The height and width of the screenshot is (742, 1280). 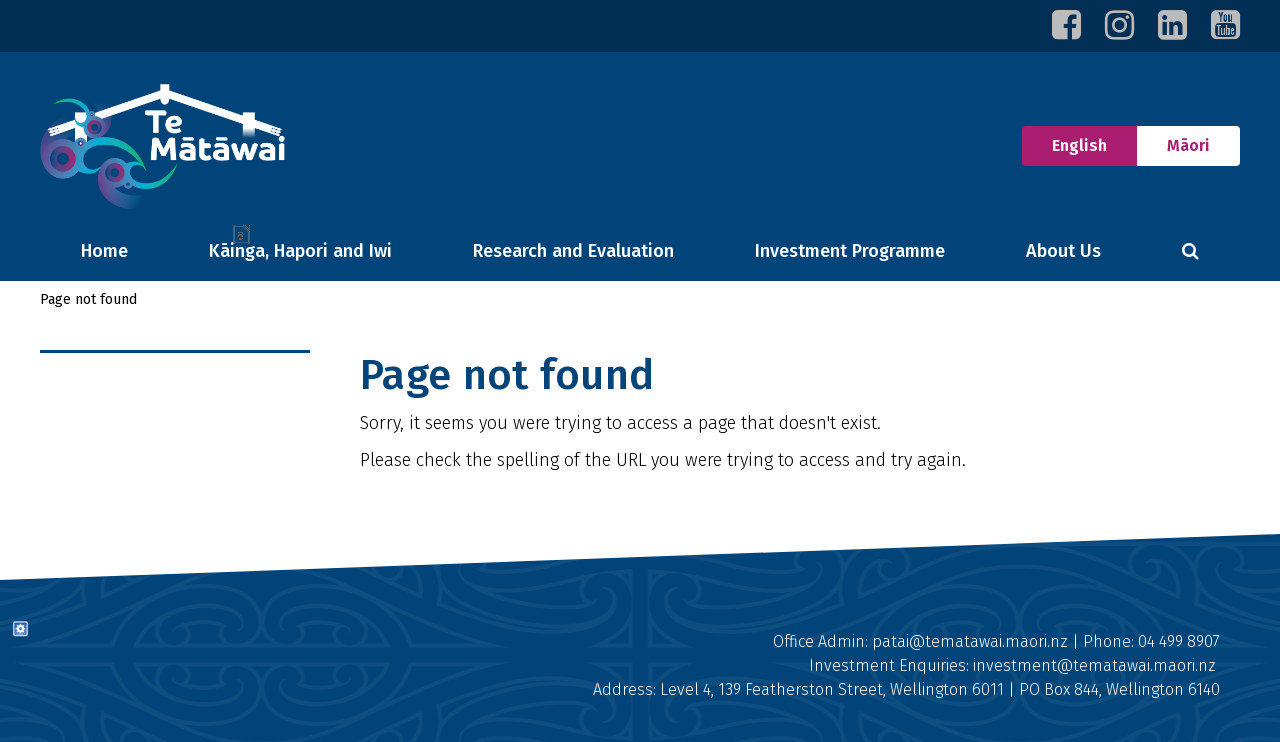 What do you see at coordinates (20, 629) in the screenshot?
I see `access system settings` at bounding box center [20, 629].